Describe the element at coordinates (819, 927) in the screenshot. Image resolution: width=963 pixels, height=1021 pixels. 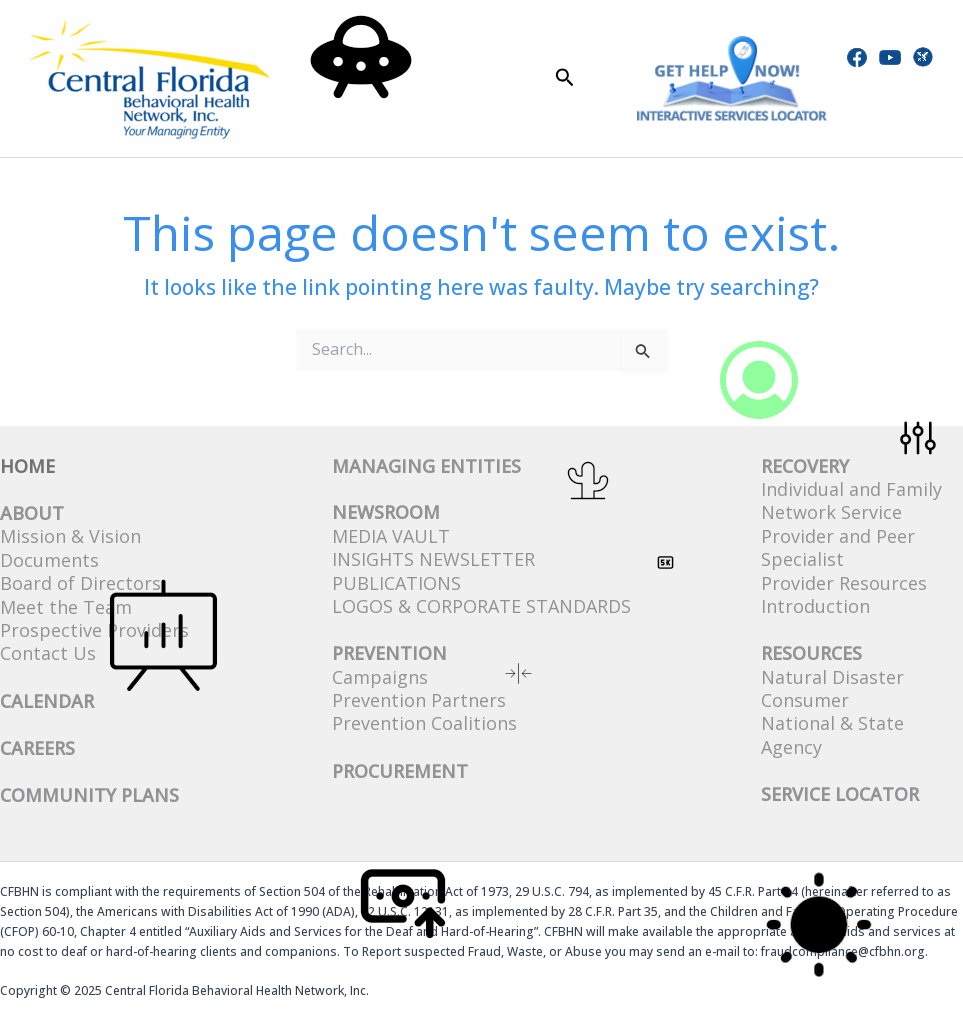
I see `toggle light mode or bright display` at that location.